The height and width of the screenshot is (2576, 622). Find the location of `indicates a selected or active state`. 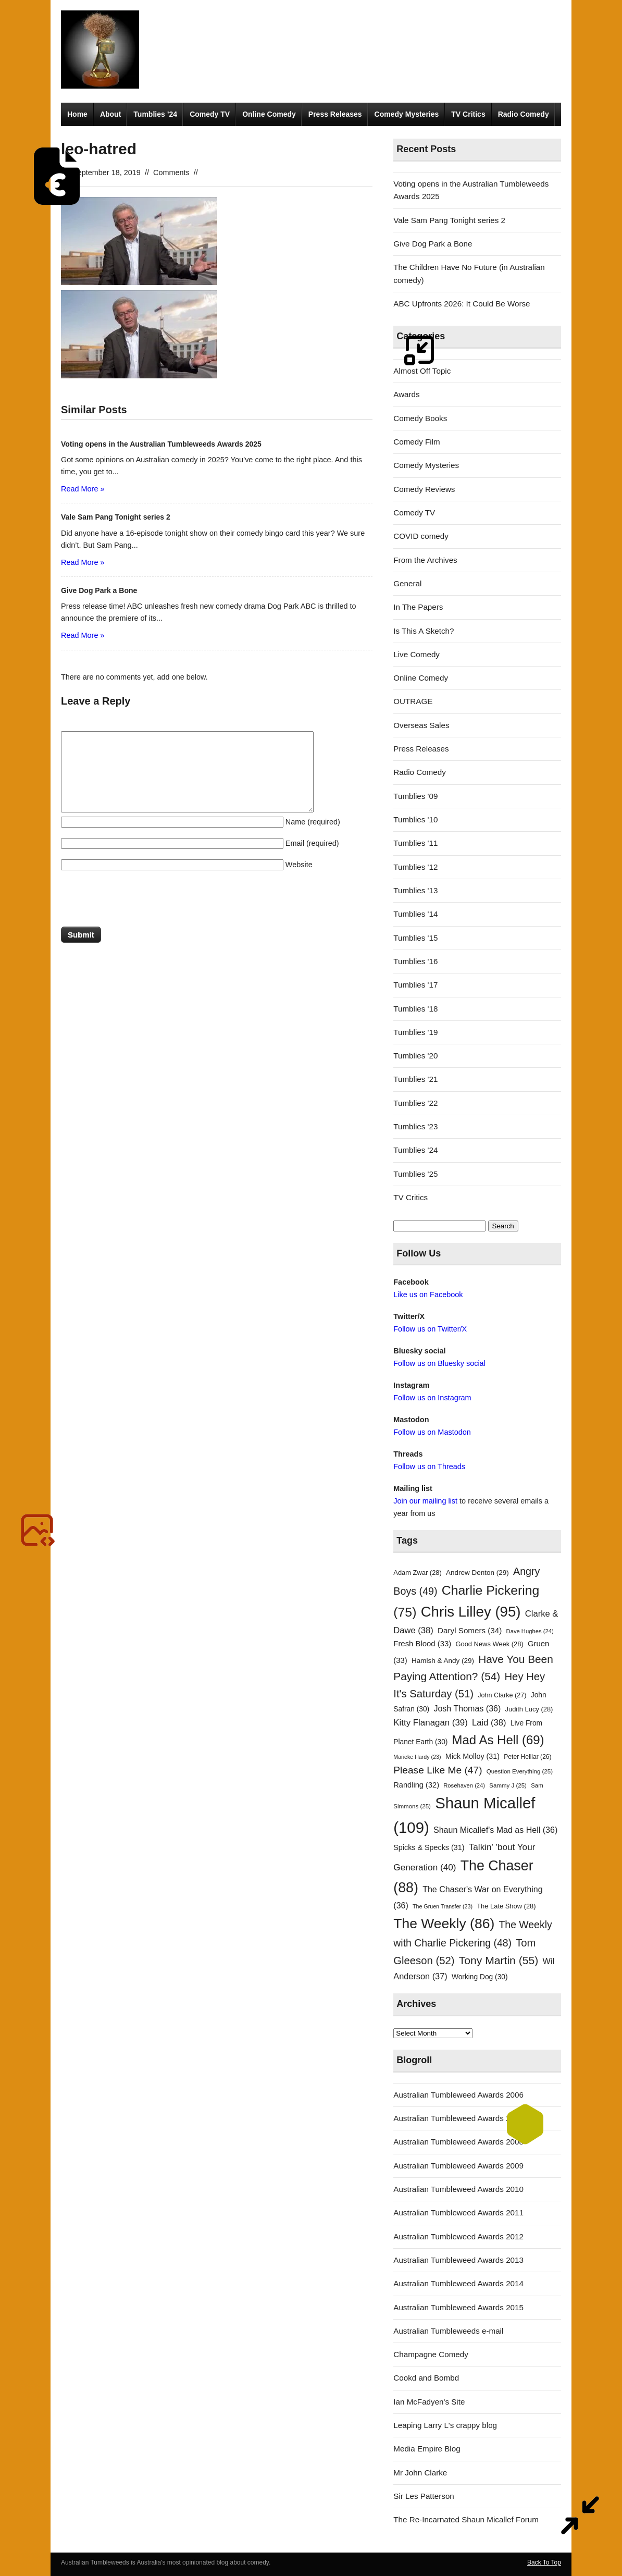

indicates a selected or active state is located at coordinates (525, 2124).